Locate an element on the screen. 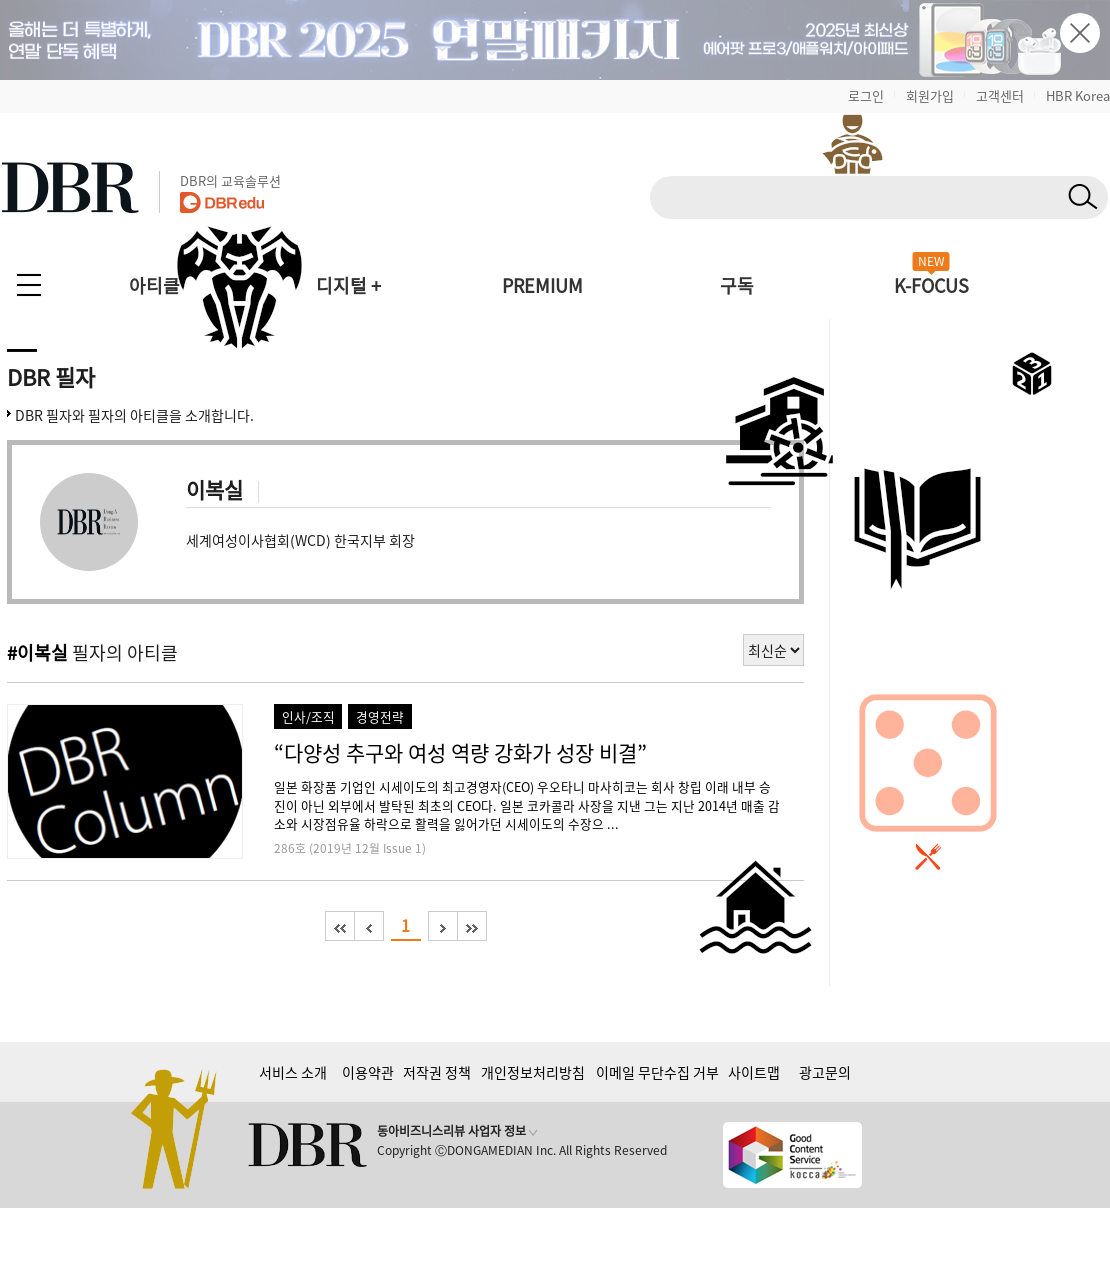  roll the dice or take a random action is located at coordinates (928, 763).